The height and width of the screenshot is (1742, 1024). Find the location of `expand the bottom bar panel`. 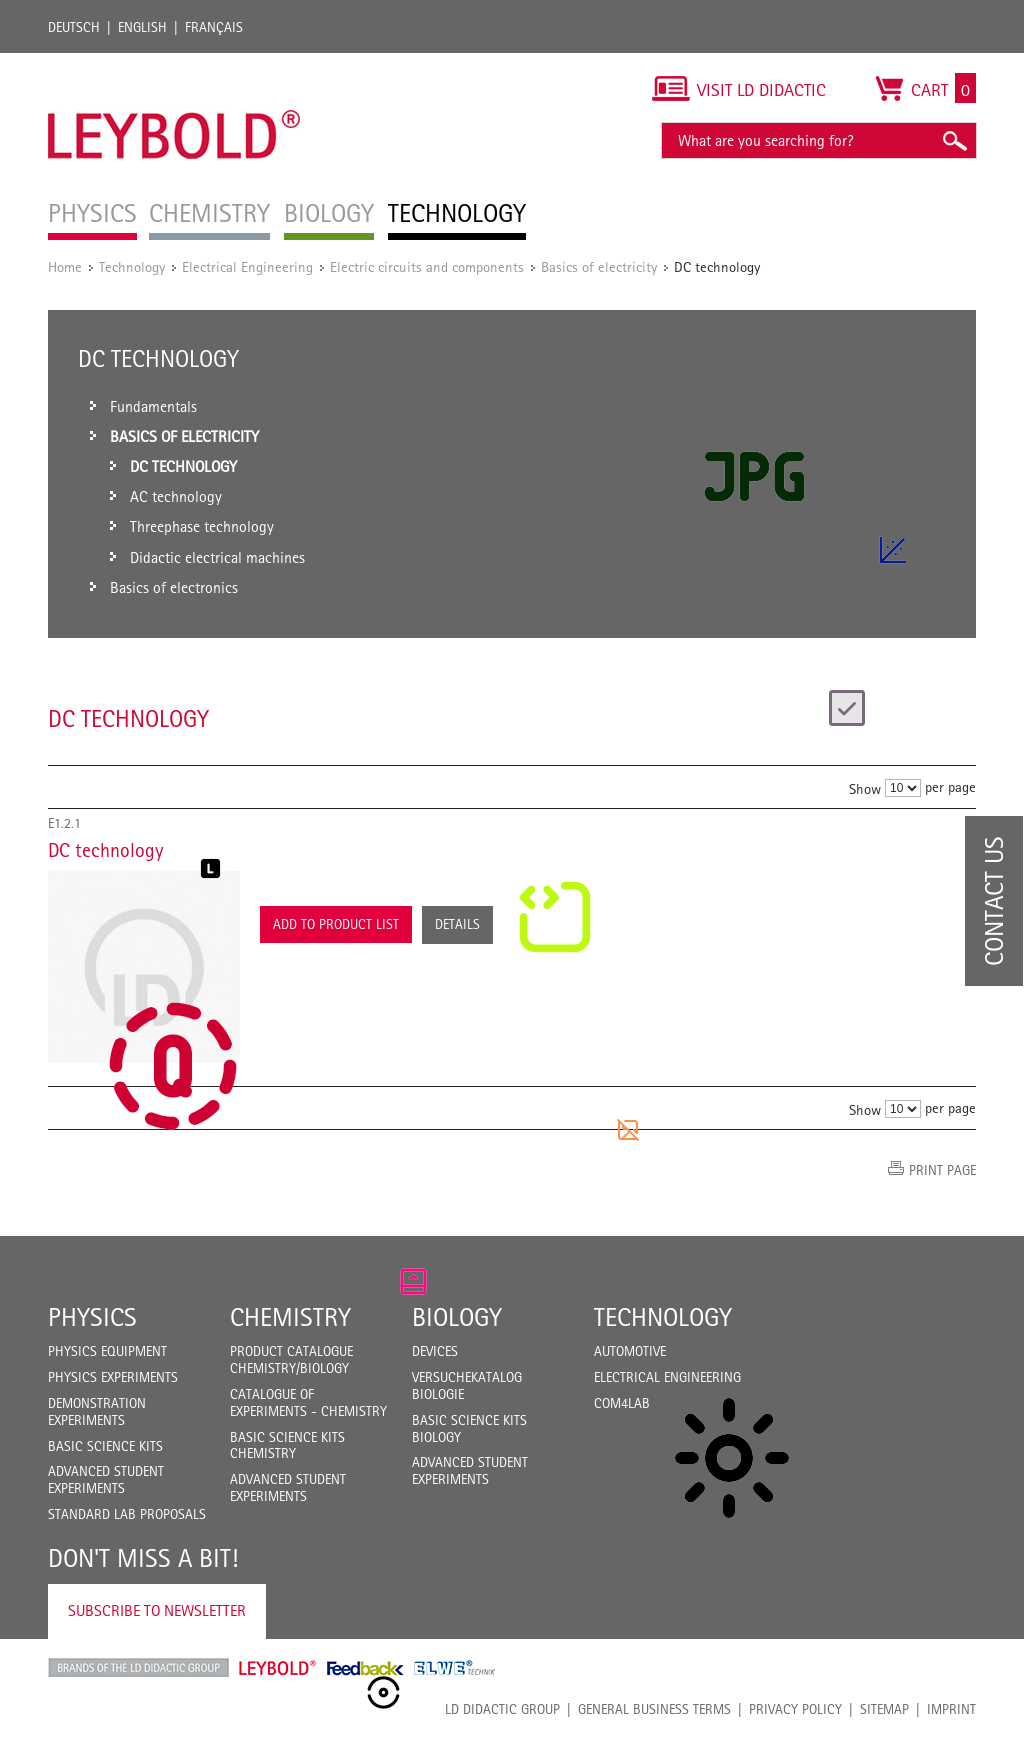

expand the bottom bar panel is located at coordinates (413, 1281).